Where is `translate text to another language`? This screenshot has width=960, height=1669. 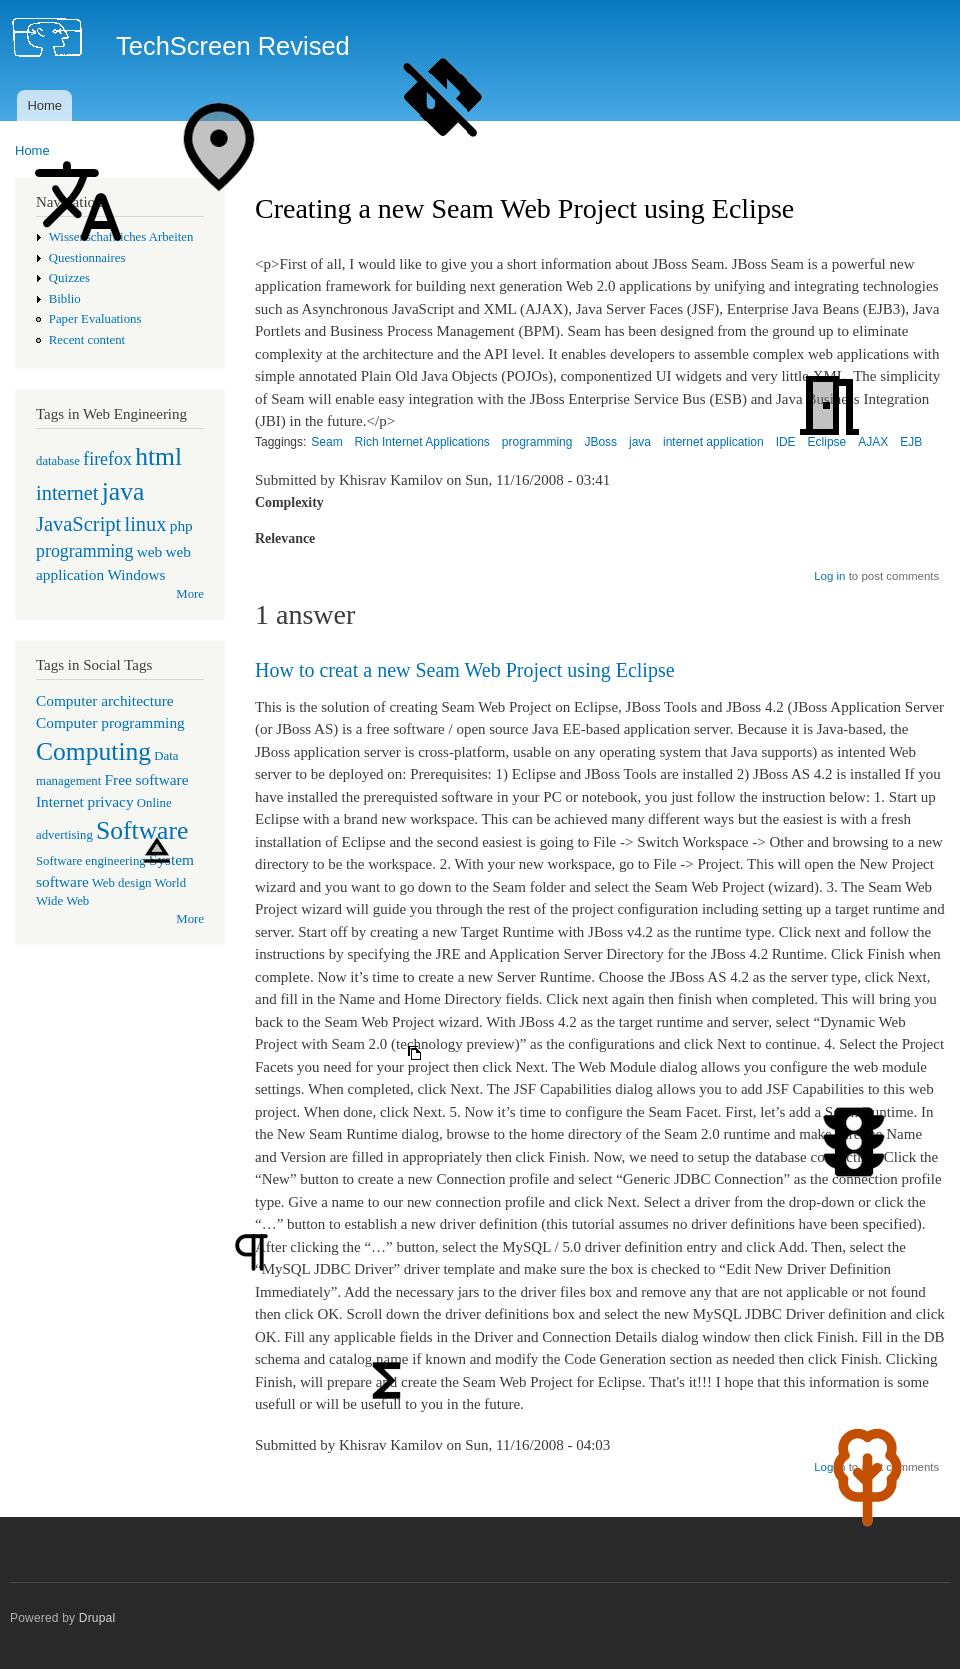 translate text to another language is located at coordinates (79, 201).